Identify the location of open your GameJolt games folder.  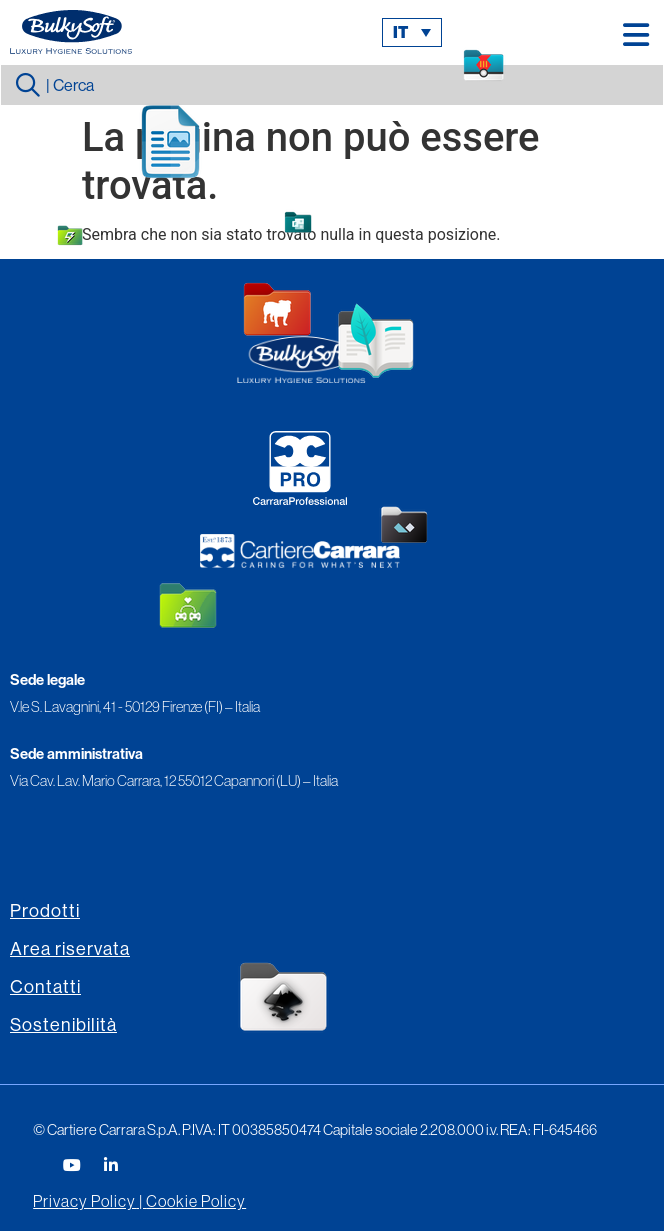
(188, 607).